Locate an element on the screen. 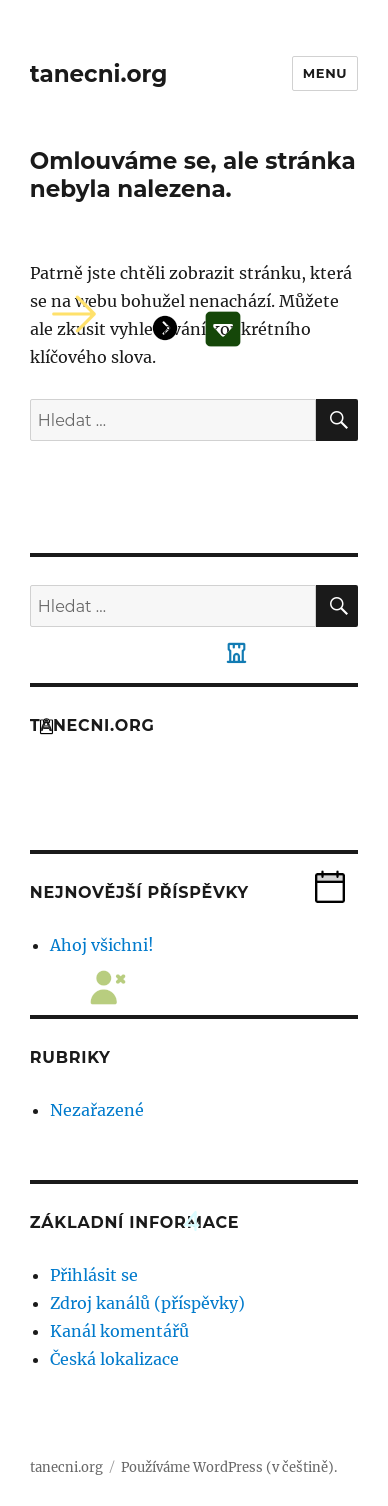 The width and height of the screenshot is (388, 1506). view clipboard contents is located at coordinates (46, 726).